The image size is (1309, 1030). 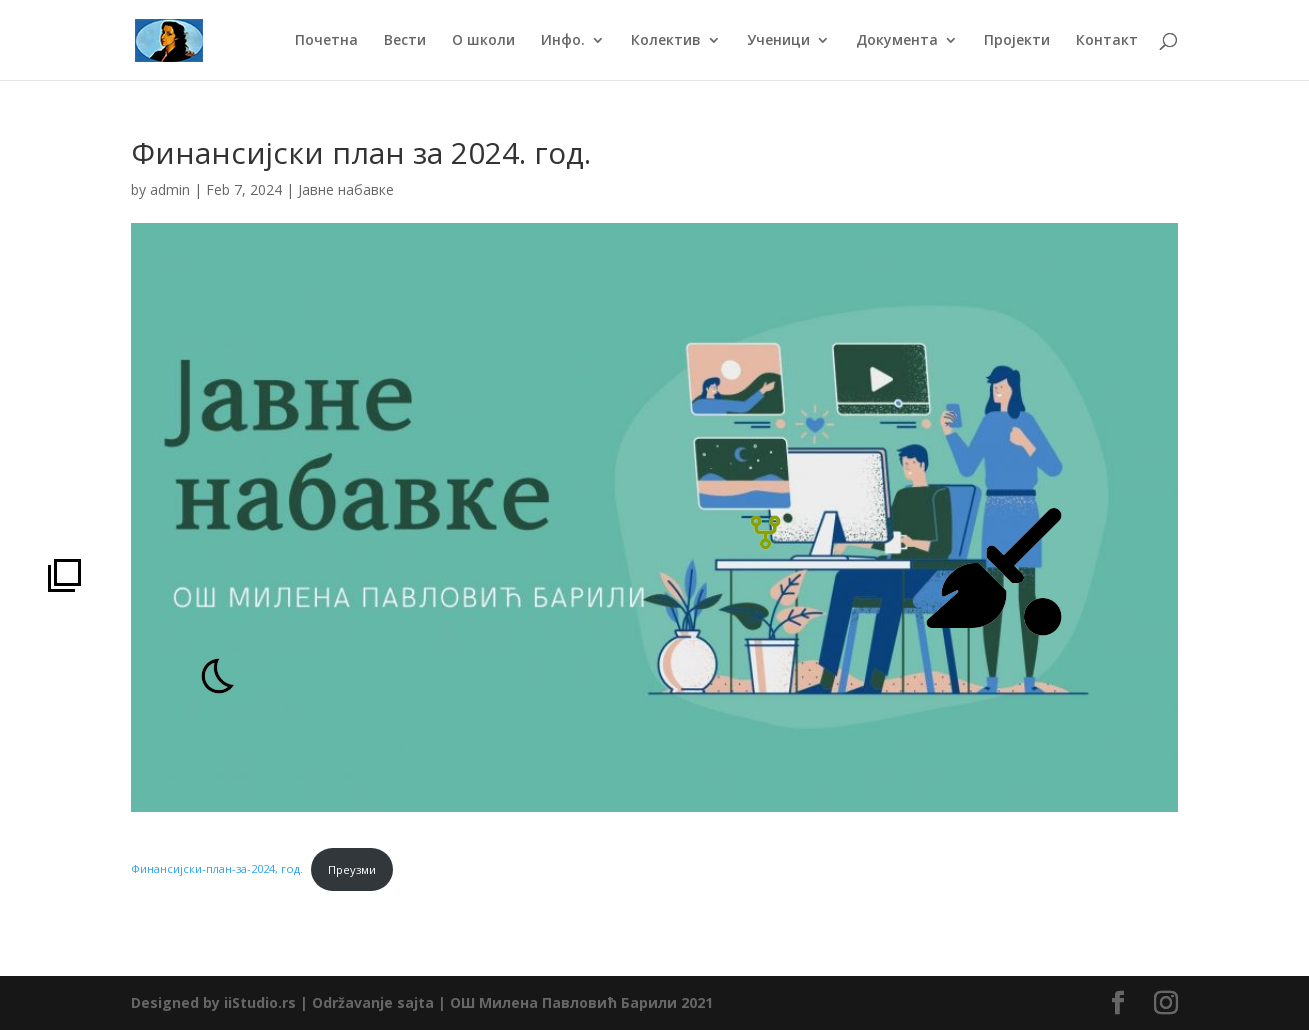 I want to click on fork a repository, so click(x=765, y=532).